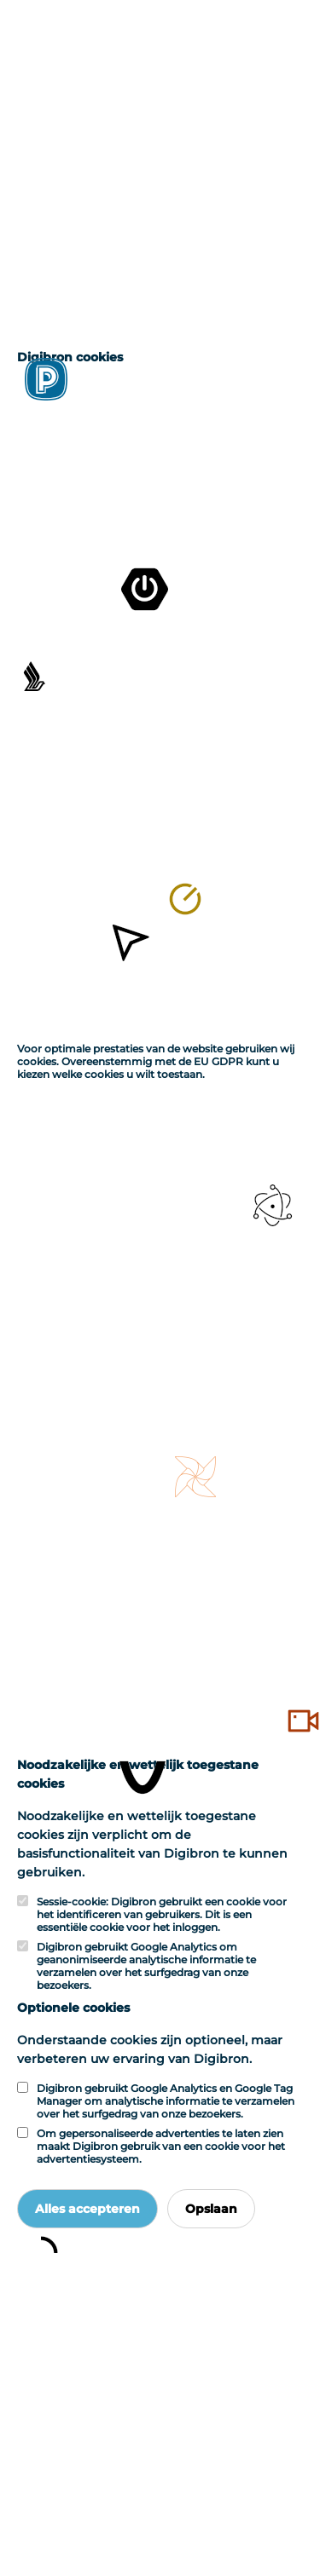 This screenshot has width=320, height=2576. I want to click on access navigation or compass features, so click(185, 899).